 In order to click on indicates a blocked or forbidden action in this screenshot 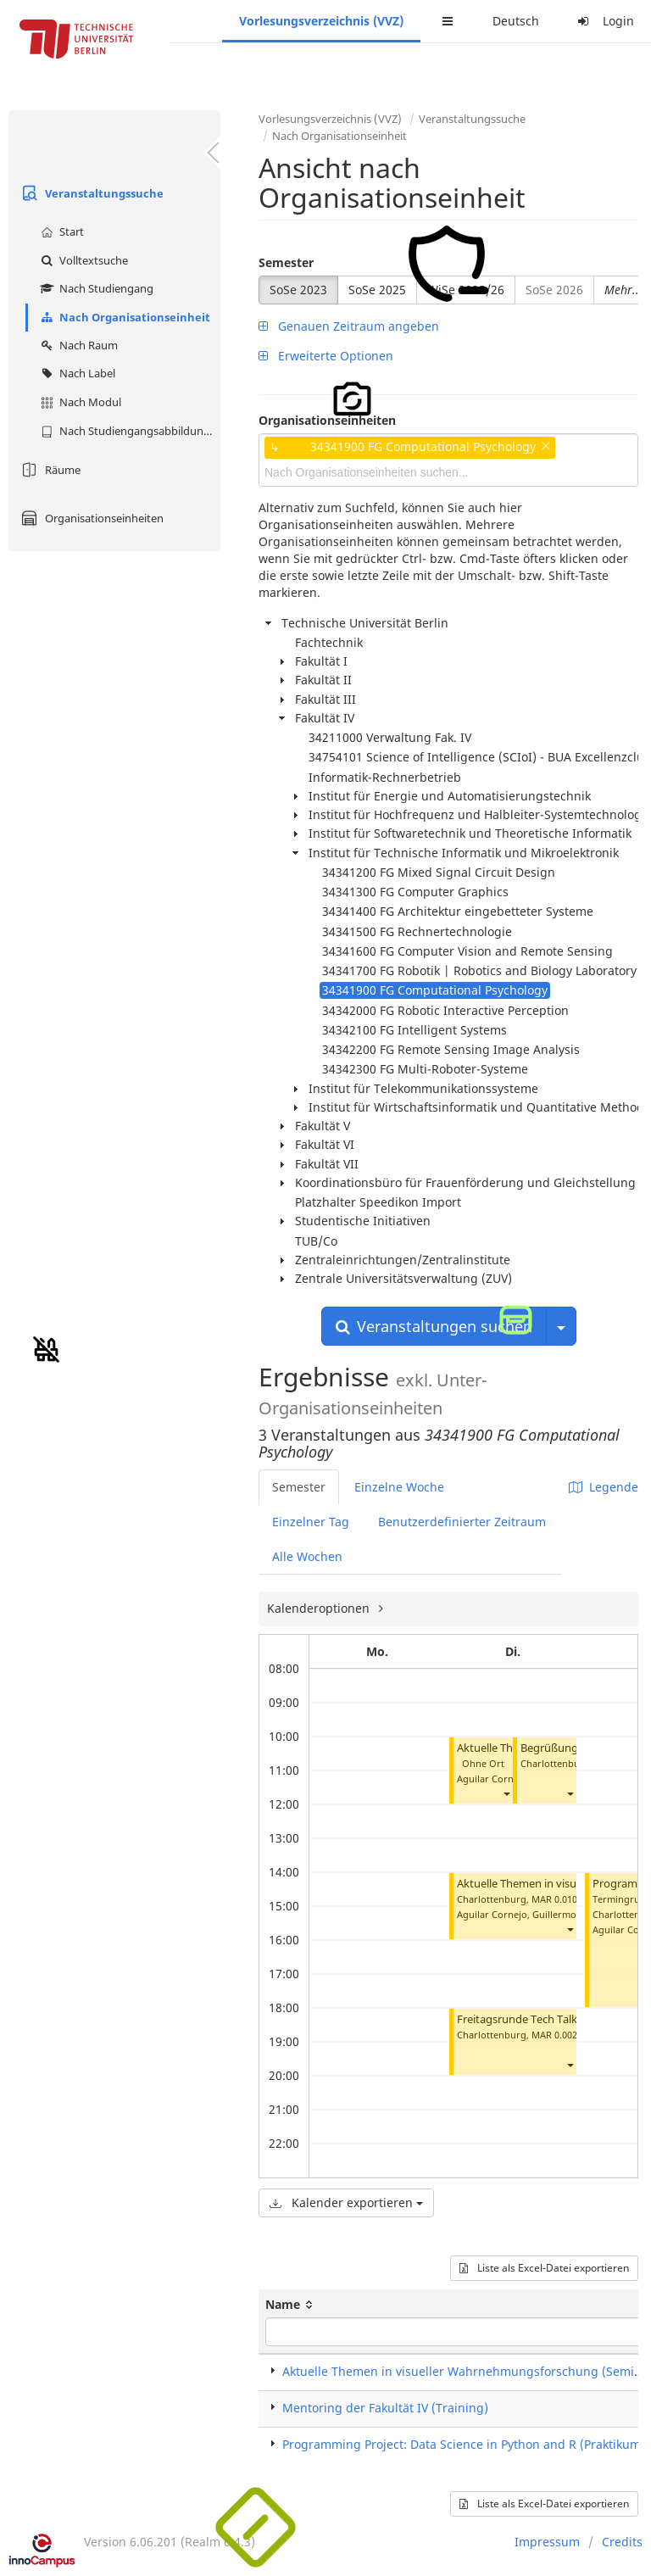, I will do `click(255, 2527)`.